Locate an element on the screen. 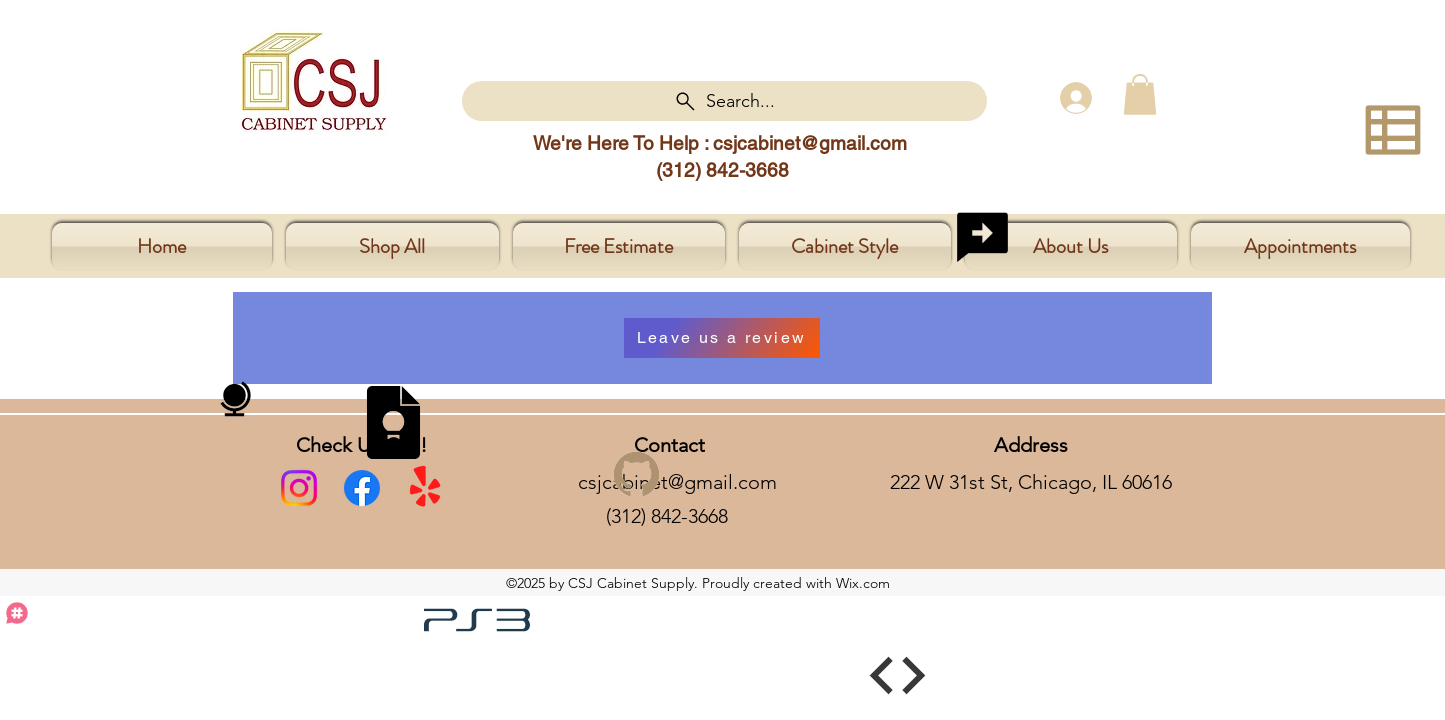  PlayStation 3 brand logo is located at coordinates (477, 620).